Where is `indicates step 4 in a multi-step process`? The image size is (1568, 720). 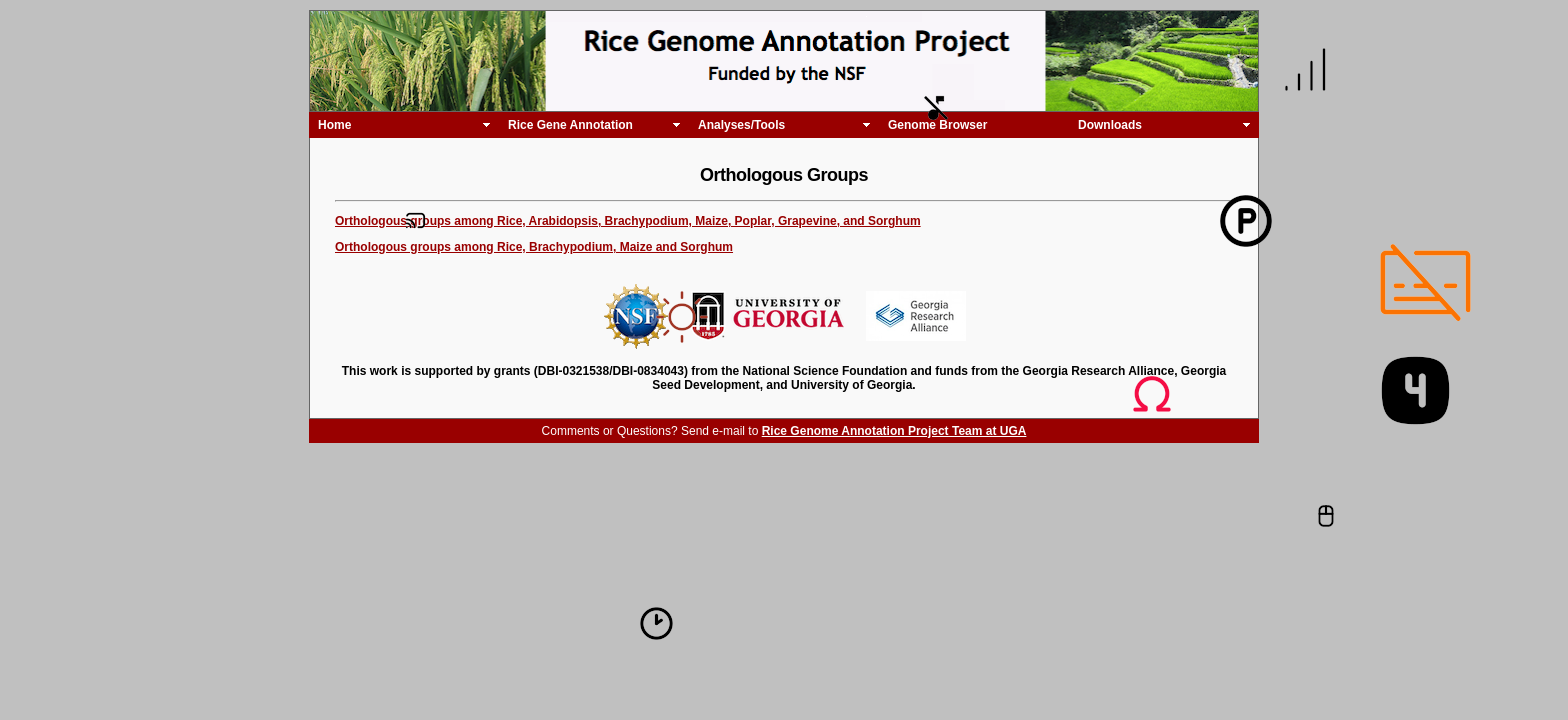 indicates step 4 in a multi-step process is located at coordinates (1415, 390).